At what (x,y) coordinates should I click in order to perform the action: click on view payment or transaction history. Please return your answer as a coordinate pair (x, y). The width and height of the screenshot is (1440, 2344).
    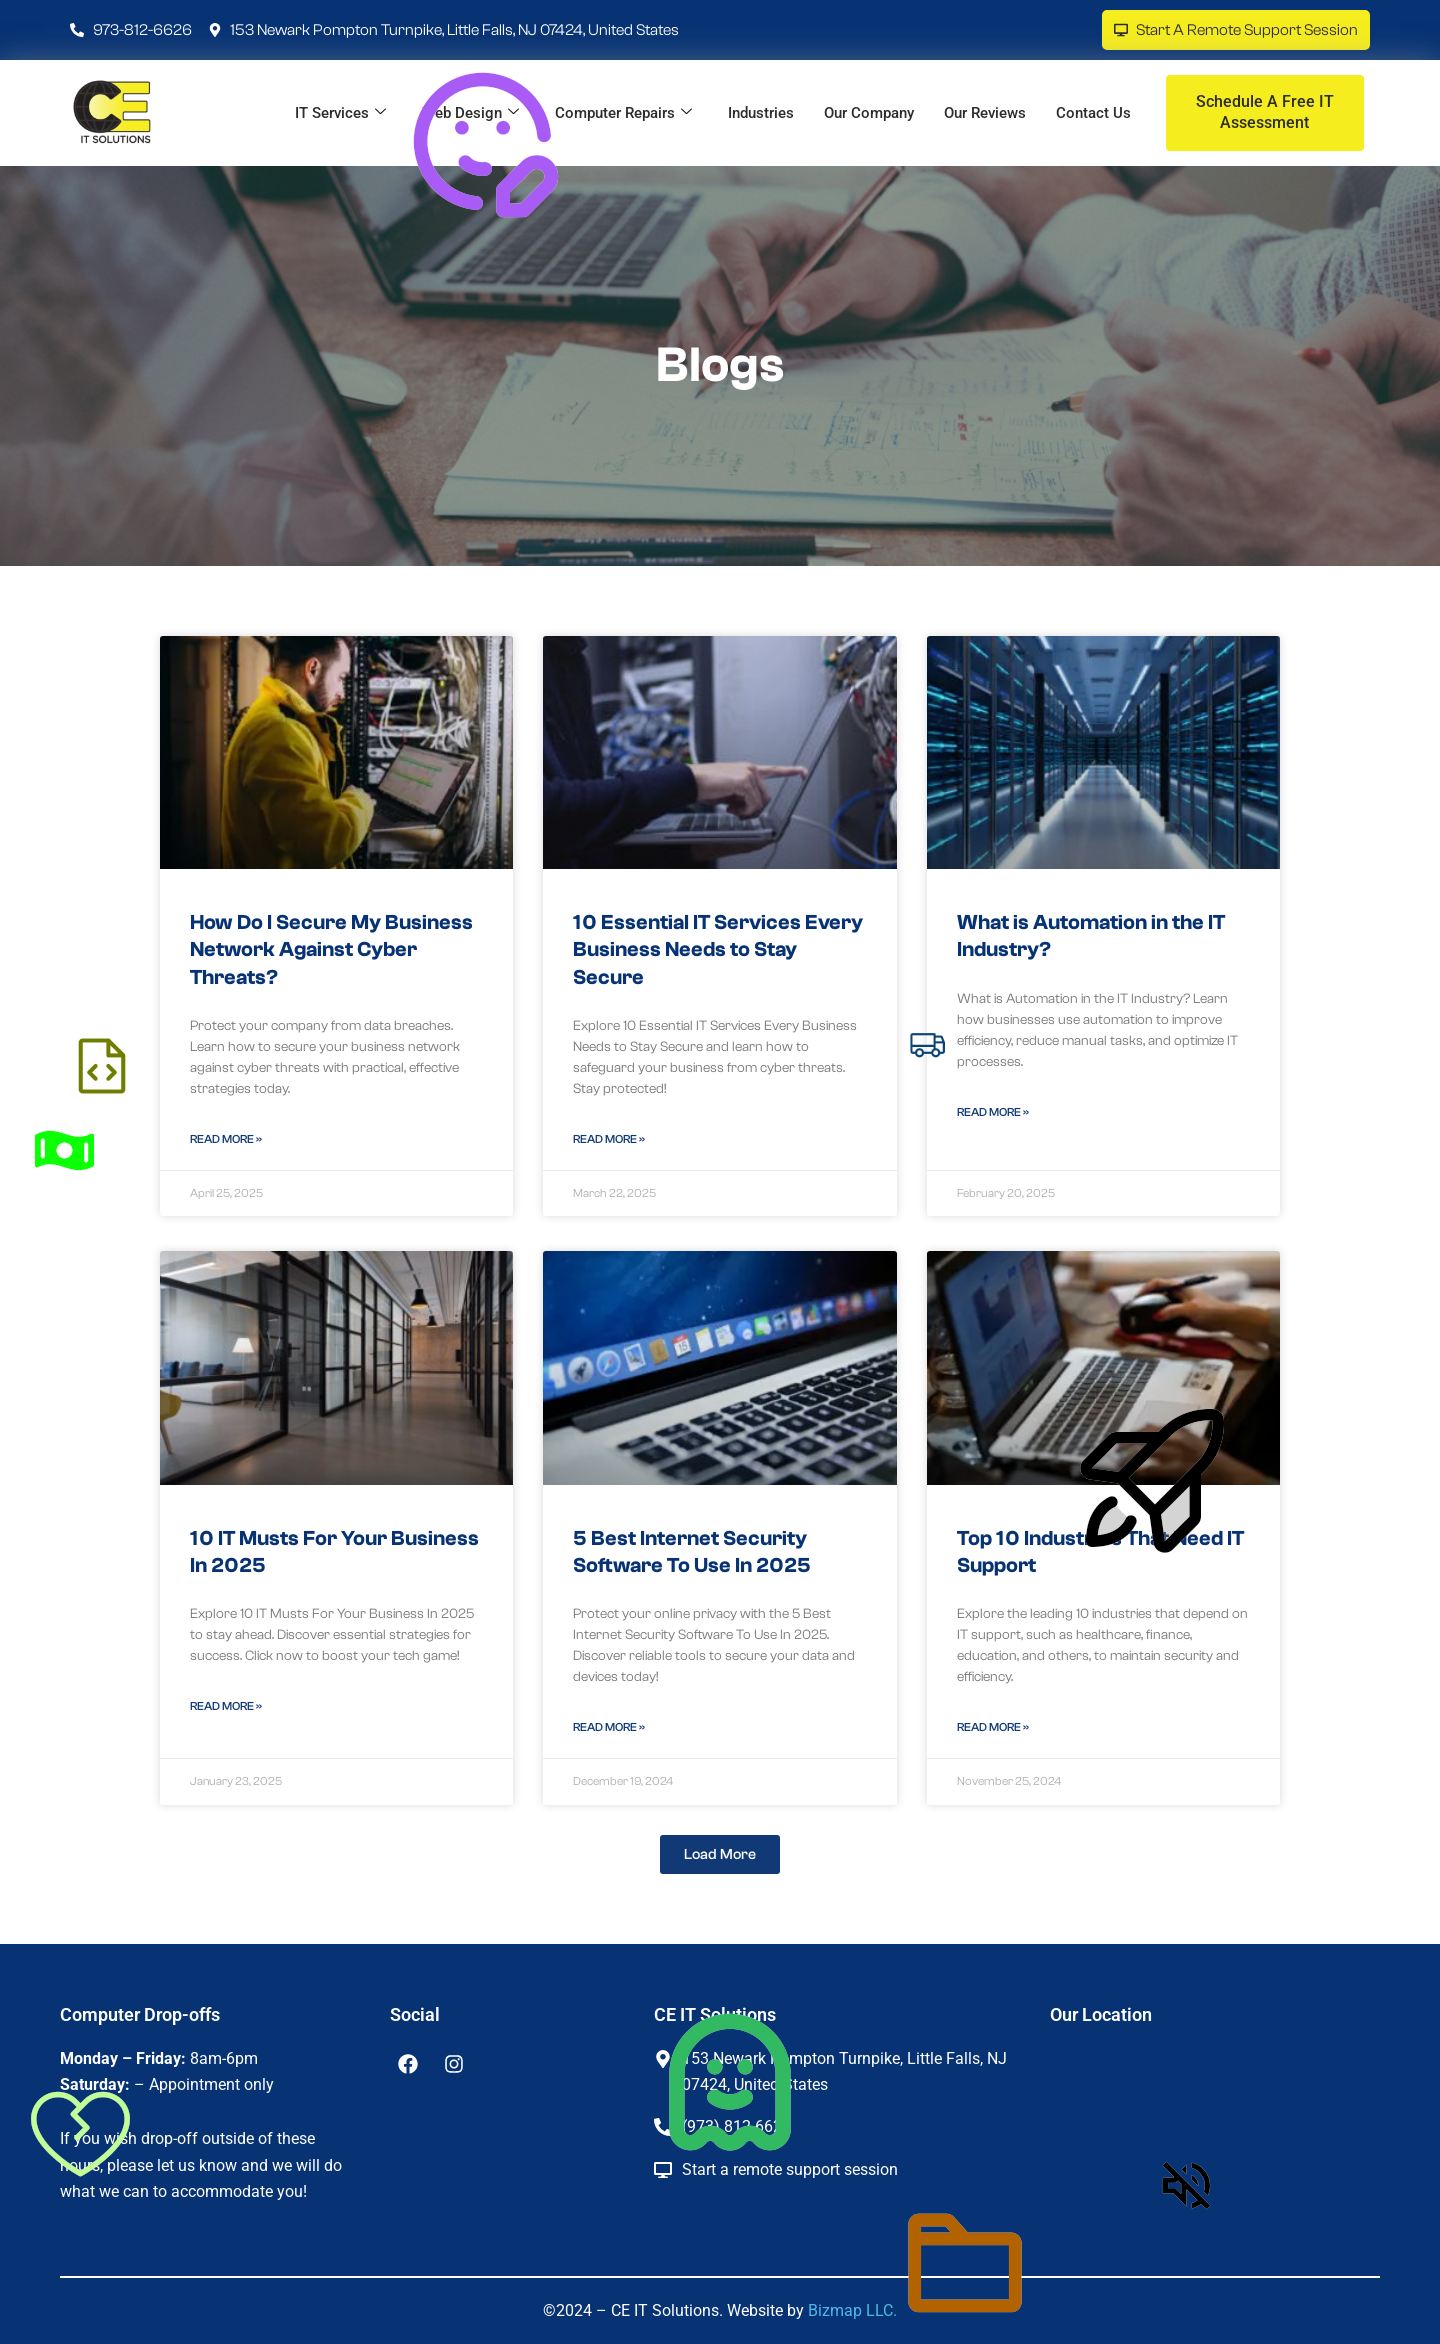
    Looking at the image, I should click on (64, 1150).